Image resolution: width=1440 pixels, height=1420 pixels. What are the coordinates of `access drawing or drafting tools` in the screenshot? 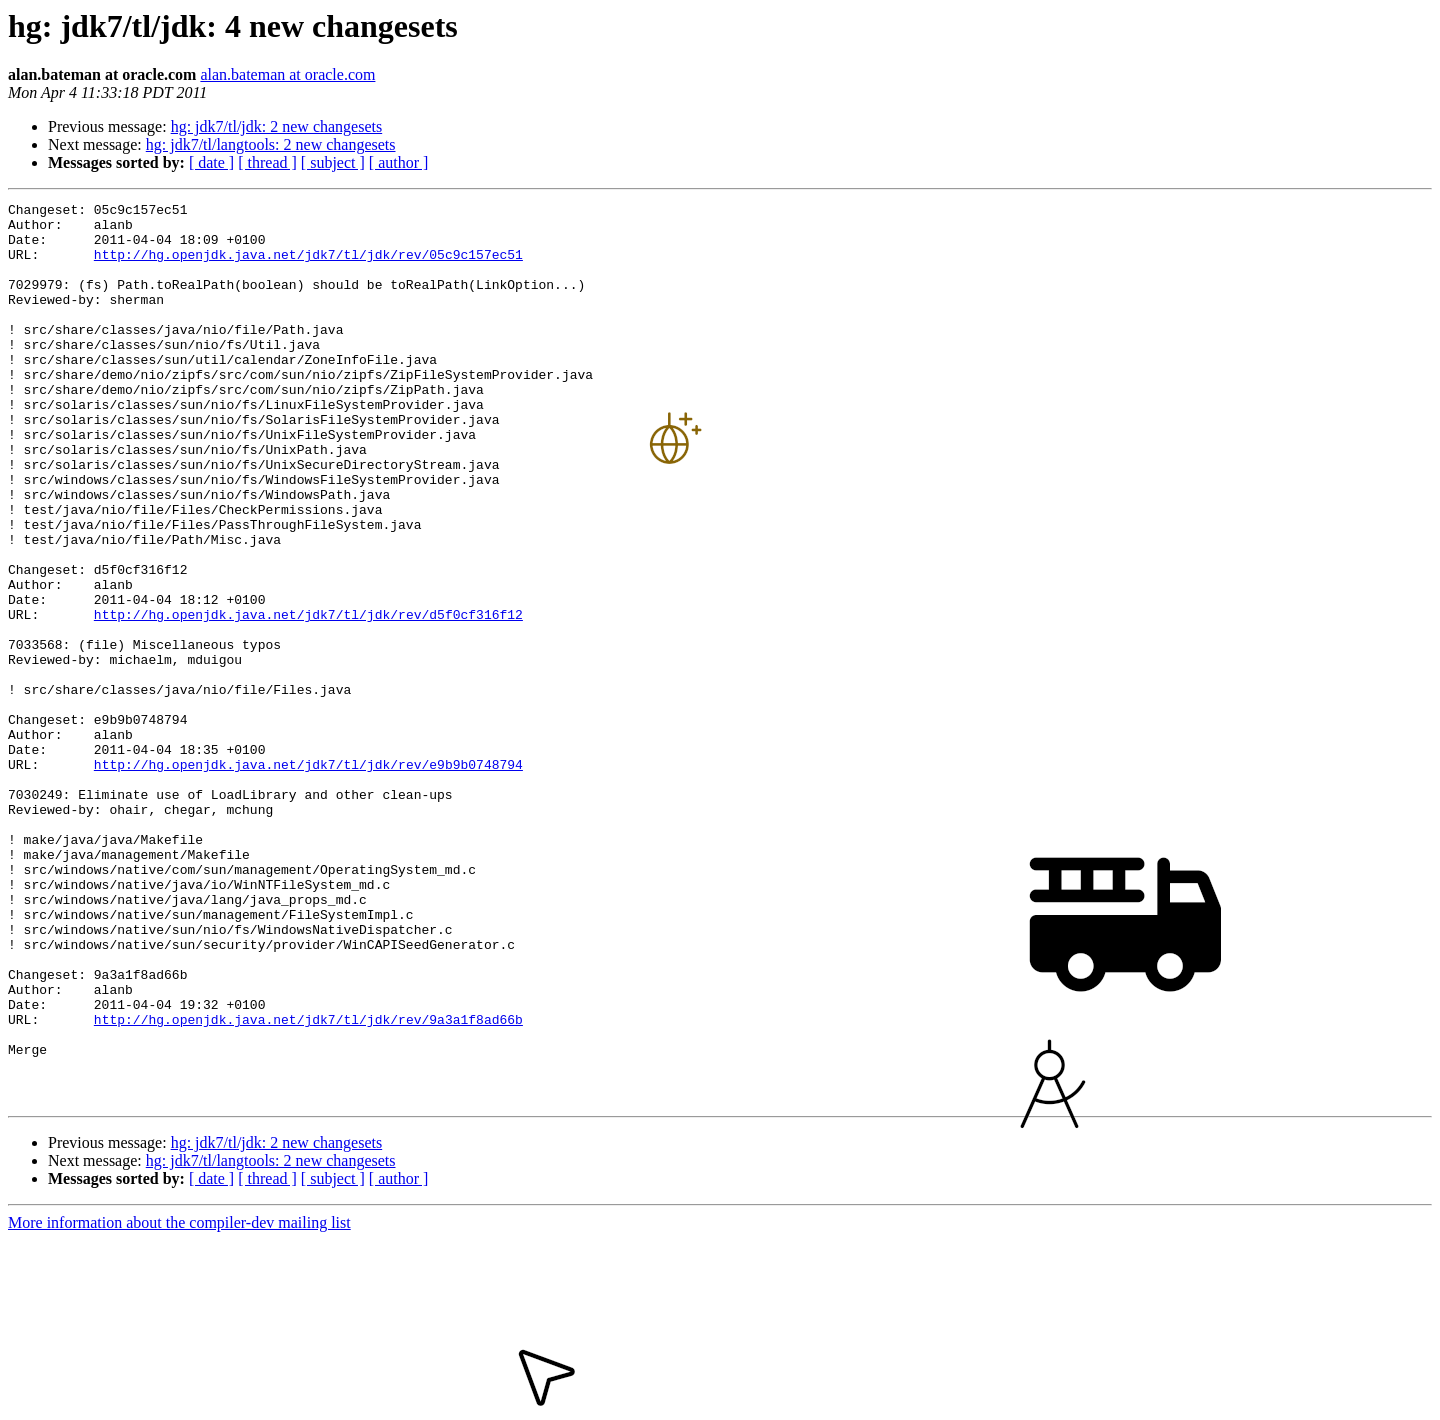 It's located at (1049, 1085).